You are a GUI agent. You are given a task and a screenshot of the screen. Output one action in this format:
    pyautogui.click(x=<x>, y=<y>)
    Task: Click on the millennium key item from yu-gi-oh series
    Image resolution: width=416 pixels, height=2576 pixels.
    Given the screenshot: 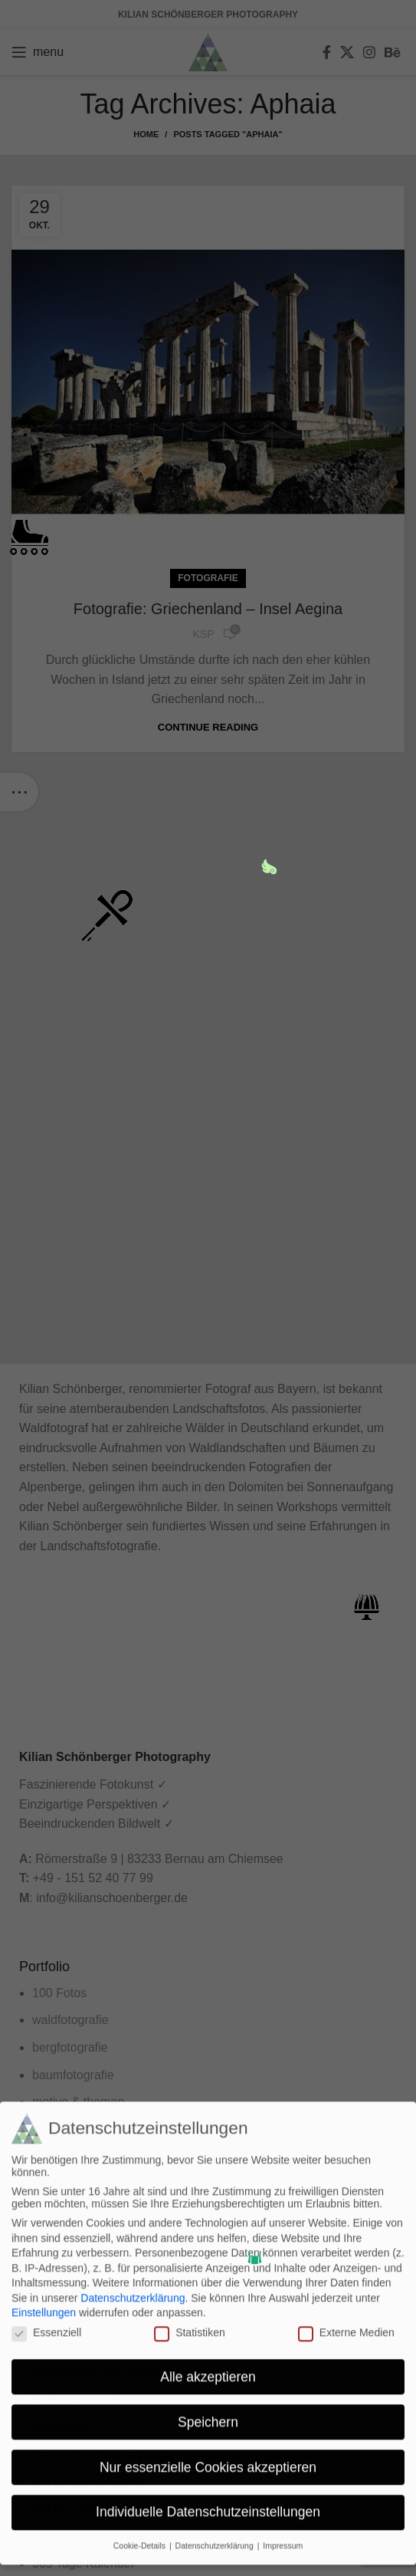 What is the action you would take?
    pyautogui.click(x=106, y=915)
    